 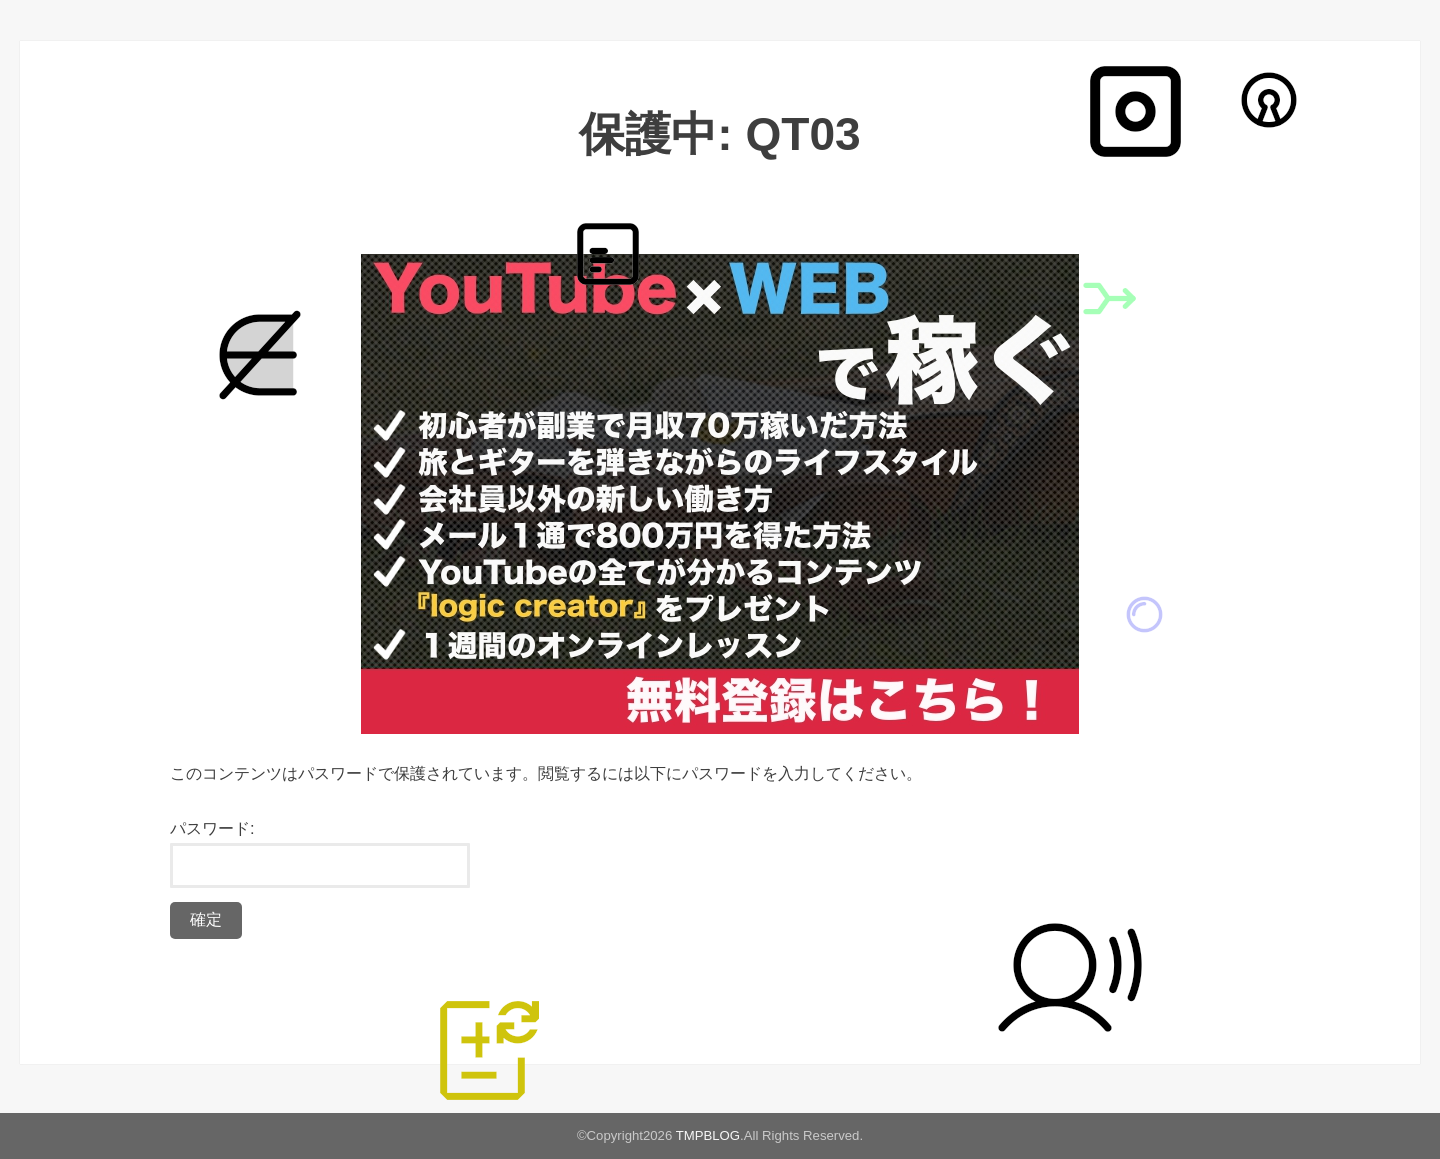 What do you see at coordinates (260, 355) in the screenshot?
I see `indicates an item is not a member of a set` at bounding box center [260, 355].